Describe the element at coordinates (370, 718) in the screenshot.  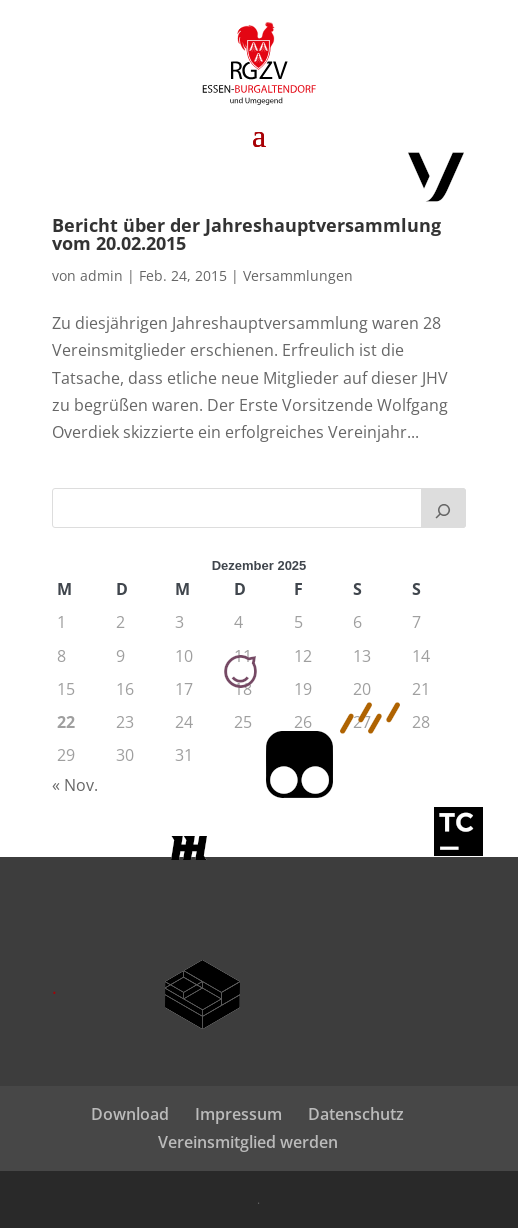
I see `drizzle ORM logo` at that location.